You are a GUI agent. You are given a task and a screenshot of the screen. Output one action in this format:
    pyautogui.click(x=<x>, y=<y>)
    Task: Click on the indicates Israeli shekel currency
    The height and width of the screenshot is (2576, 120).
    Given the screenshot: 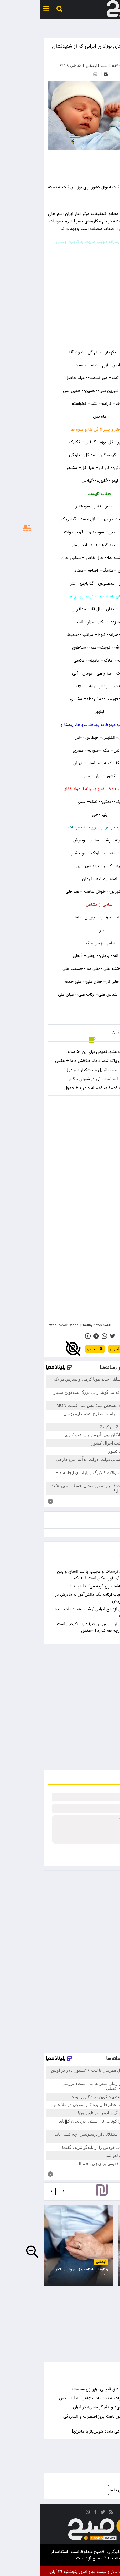 What is the action you would take?
    pyautogui.click(x=102, y=2190)
    